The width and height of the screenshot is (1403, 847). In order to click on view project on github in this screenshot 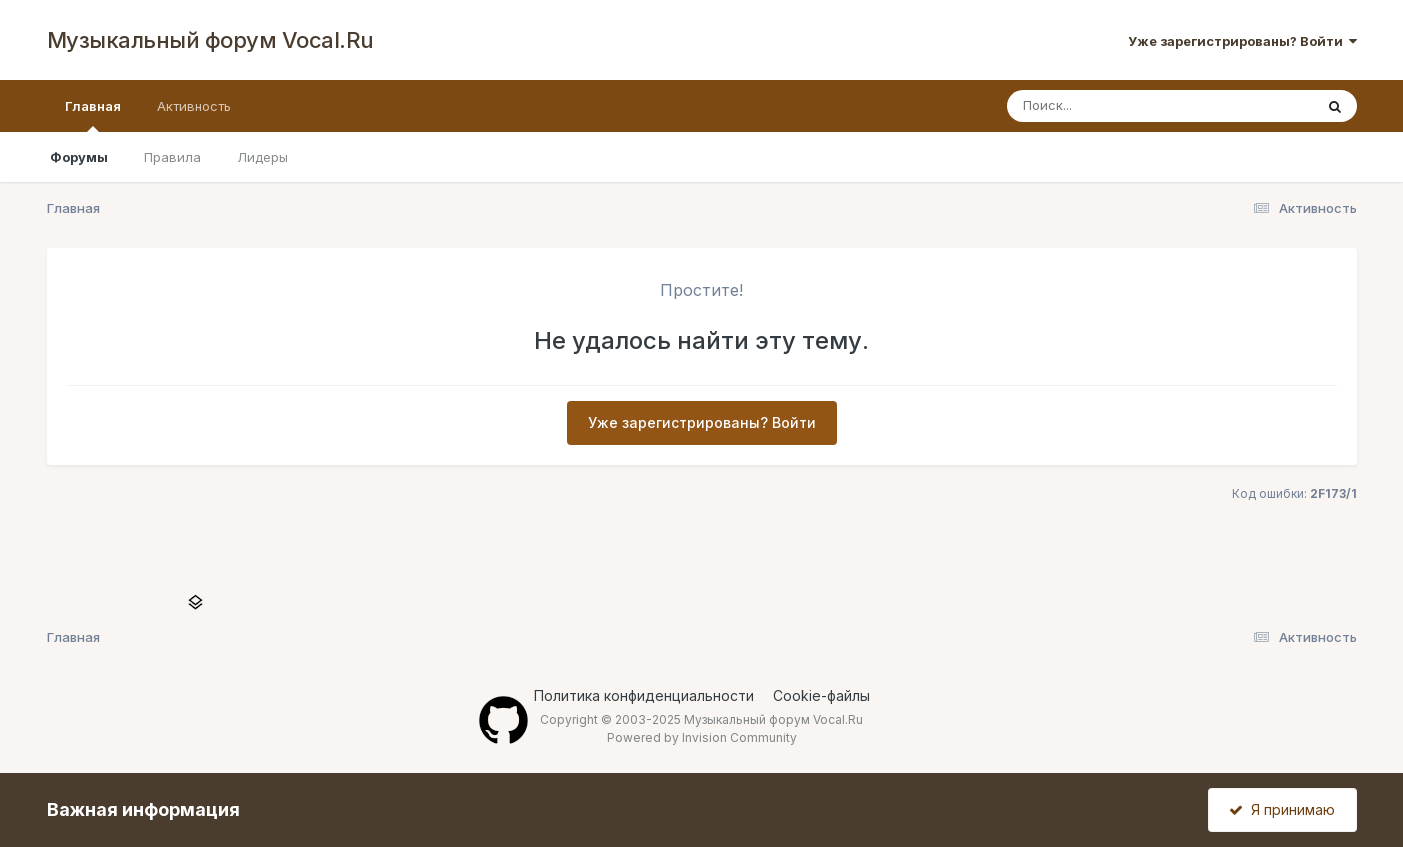, I will do `click(503, 720)`.